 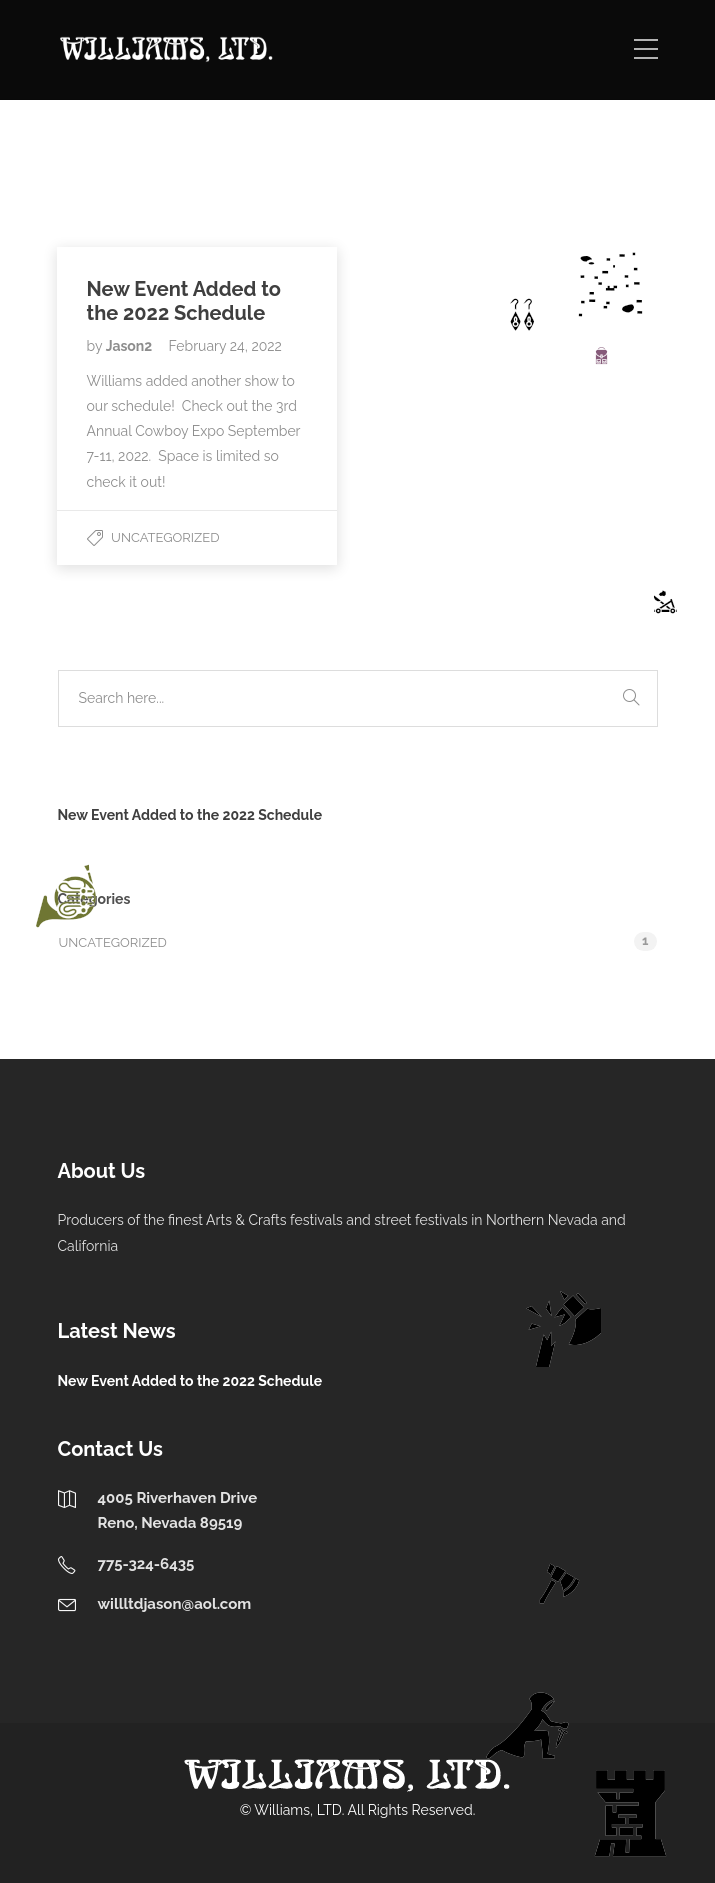 What do you see at coordinates (610, 284) in the screenshot?
I see `select a path or route tile in a game` at bounding box center [610, 284].